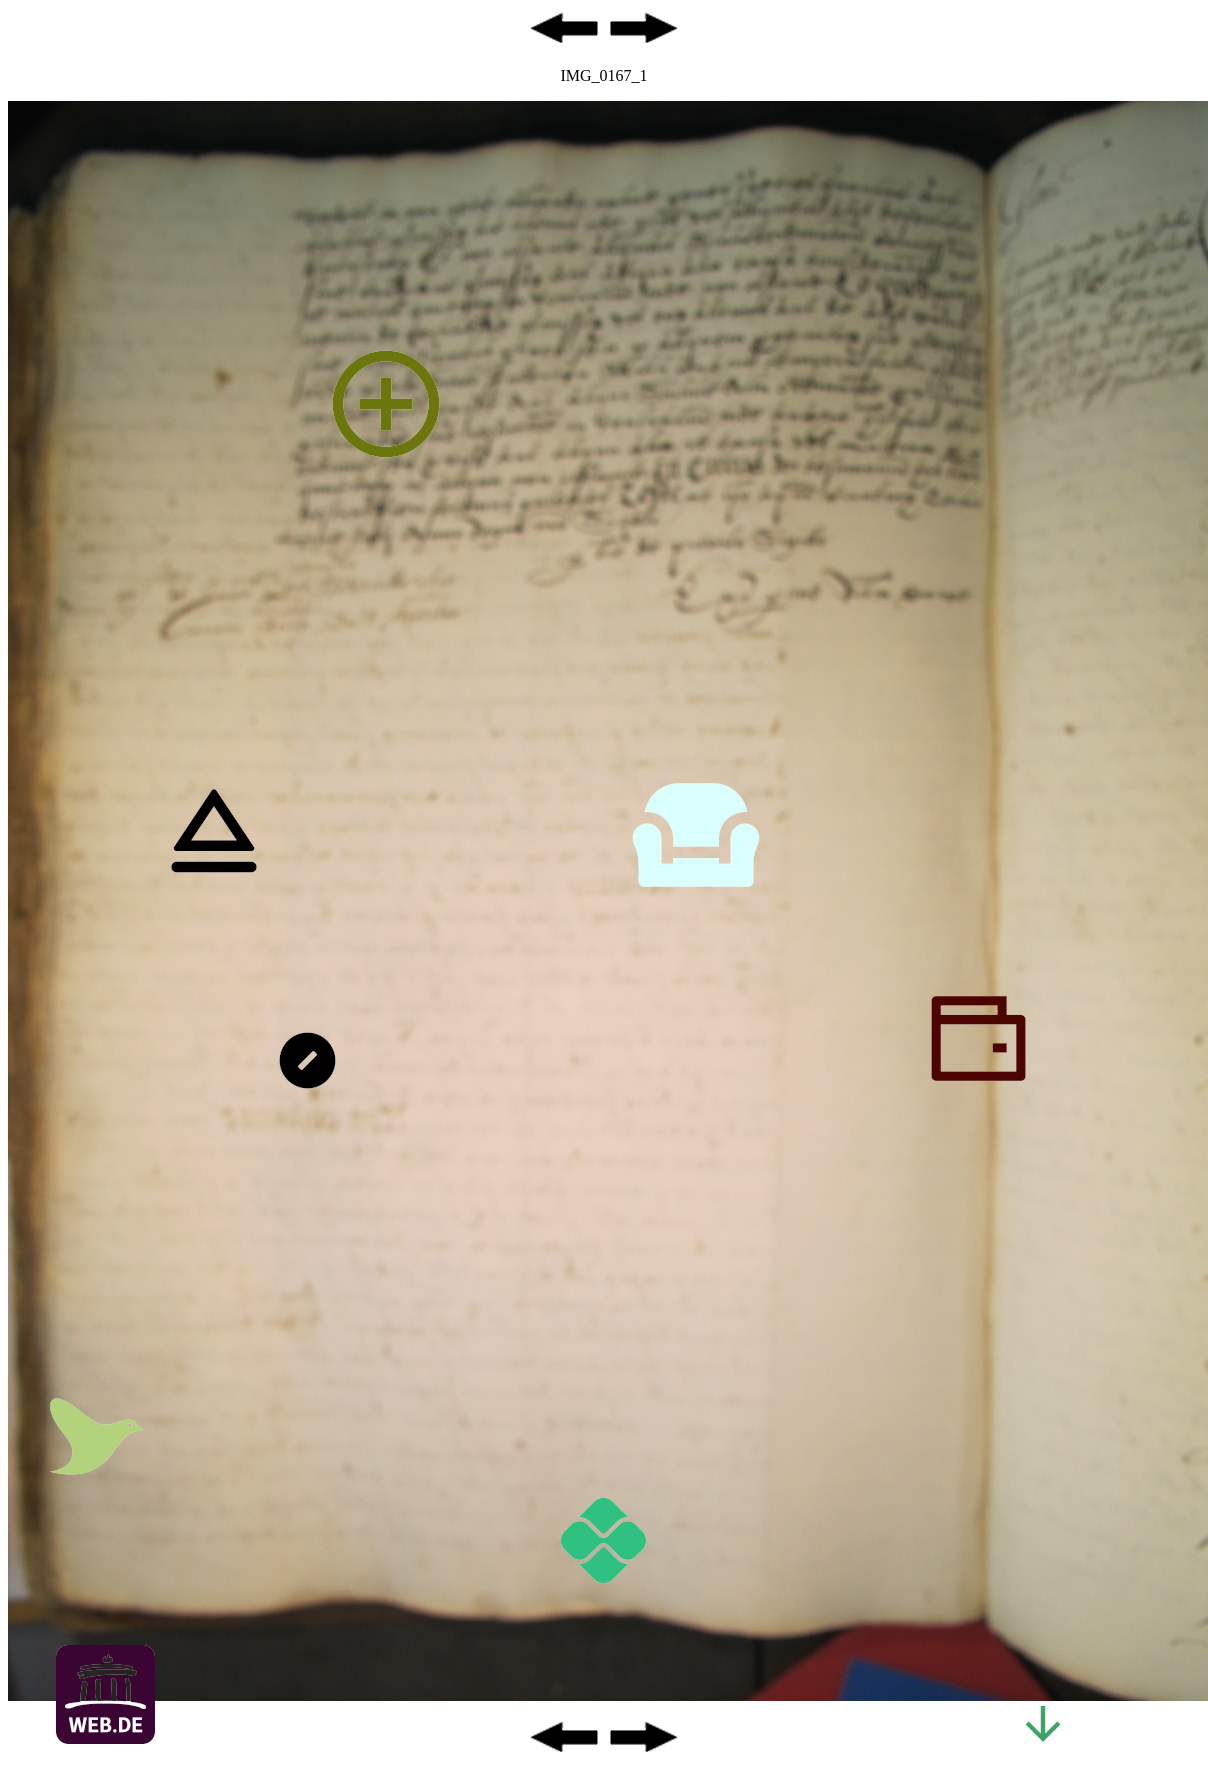 The height and width of the screenshot is (1776, 1208). What do you see at coordinates (214, 835) in the screenshot?
I see `eject media or disc` at bounding box center [214, 835].